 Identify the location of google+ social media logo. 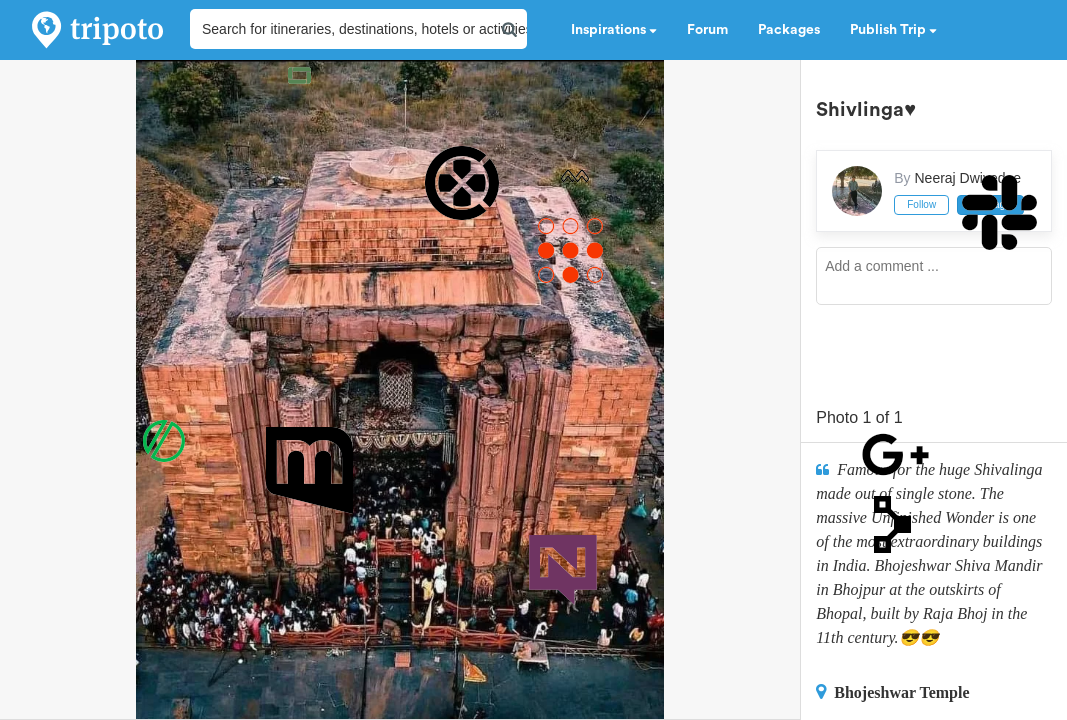
(895, 454).